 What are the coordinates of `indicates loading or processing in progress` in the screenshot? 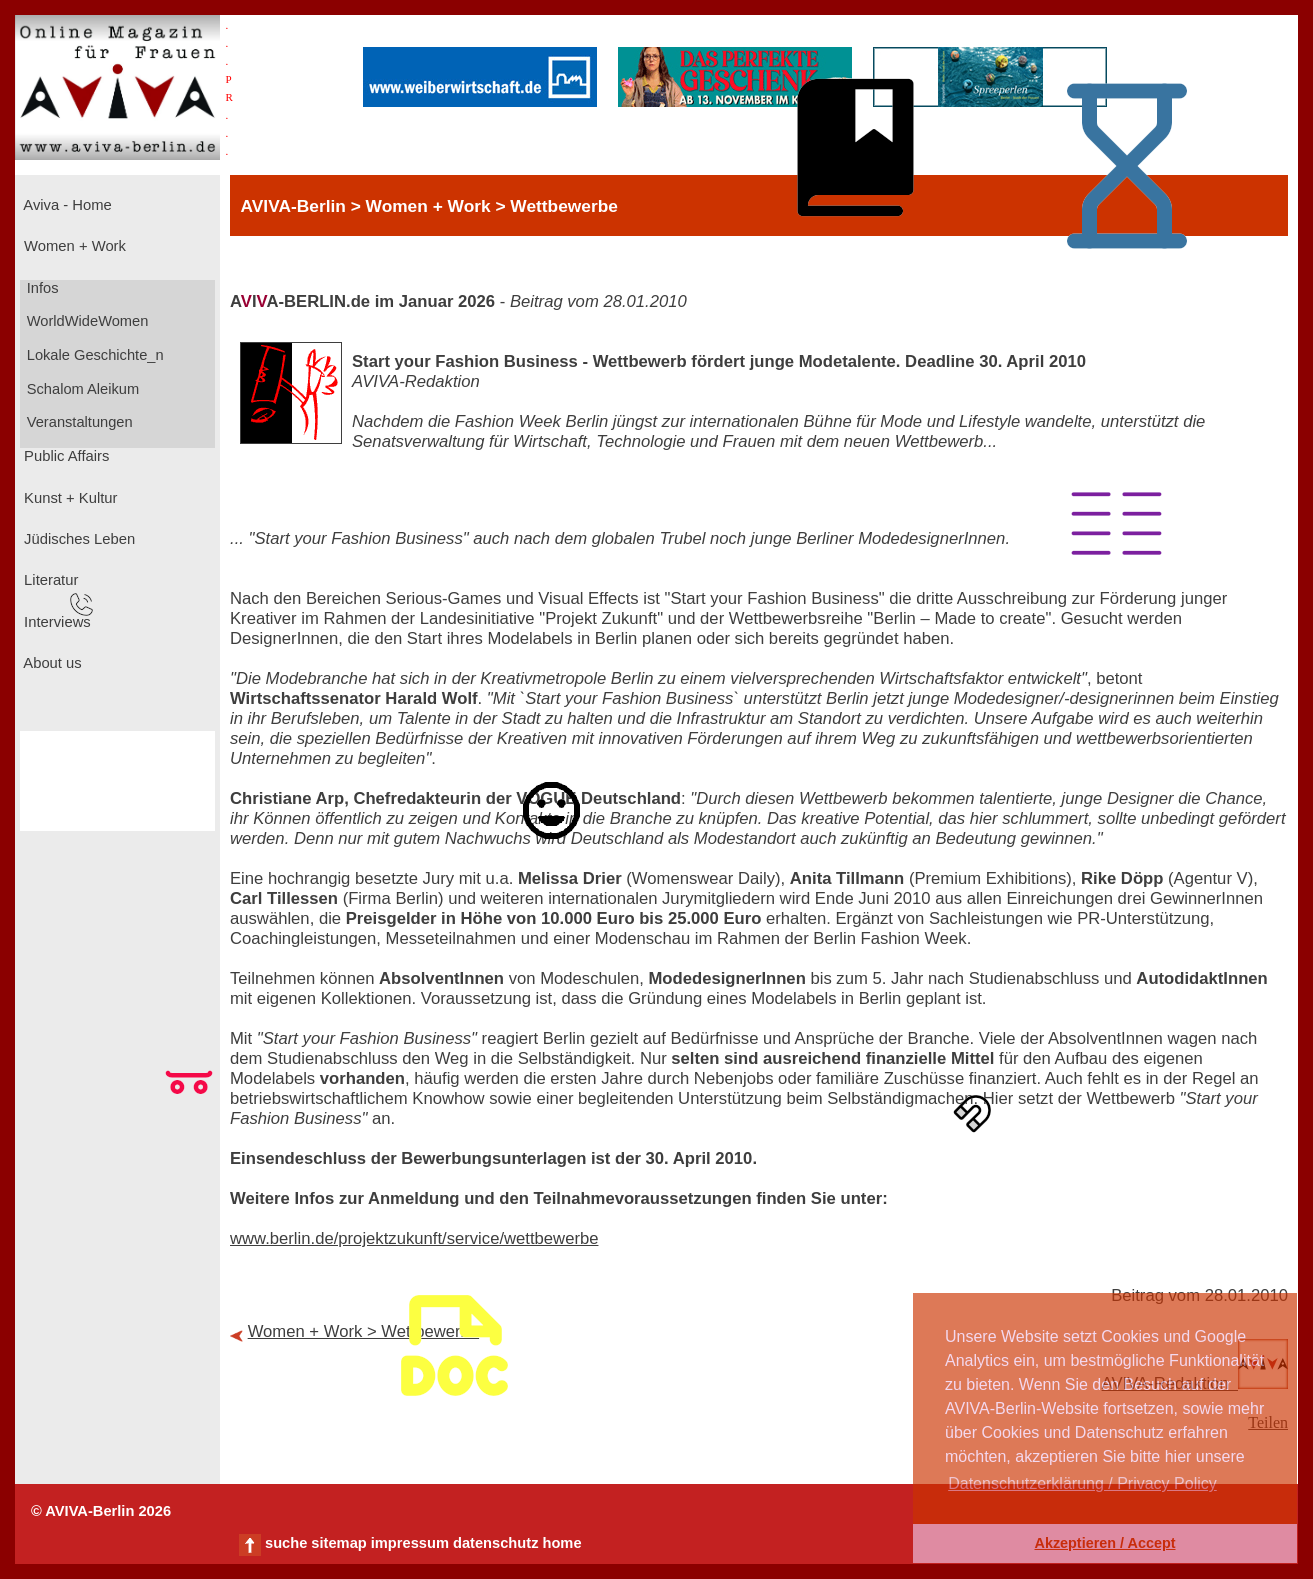 It's located at (1127, 166).